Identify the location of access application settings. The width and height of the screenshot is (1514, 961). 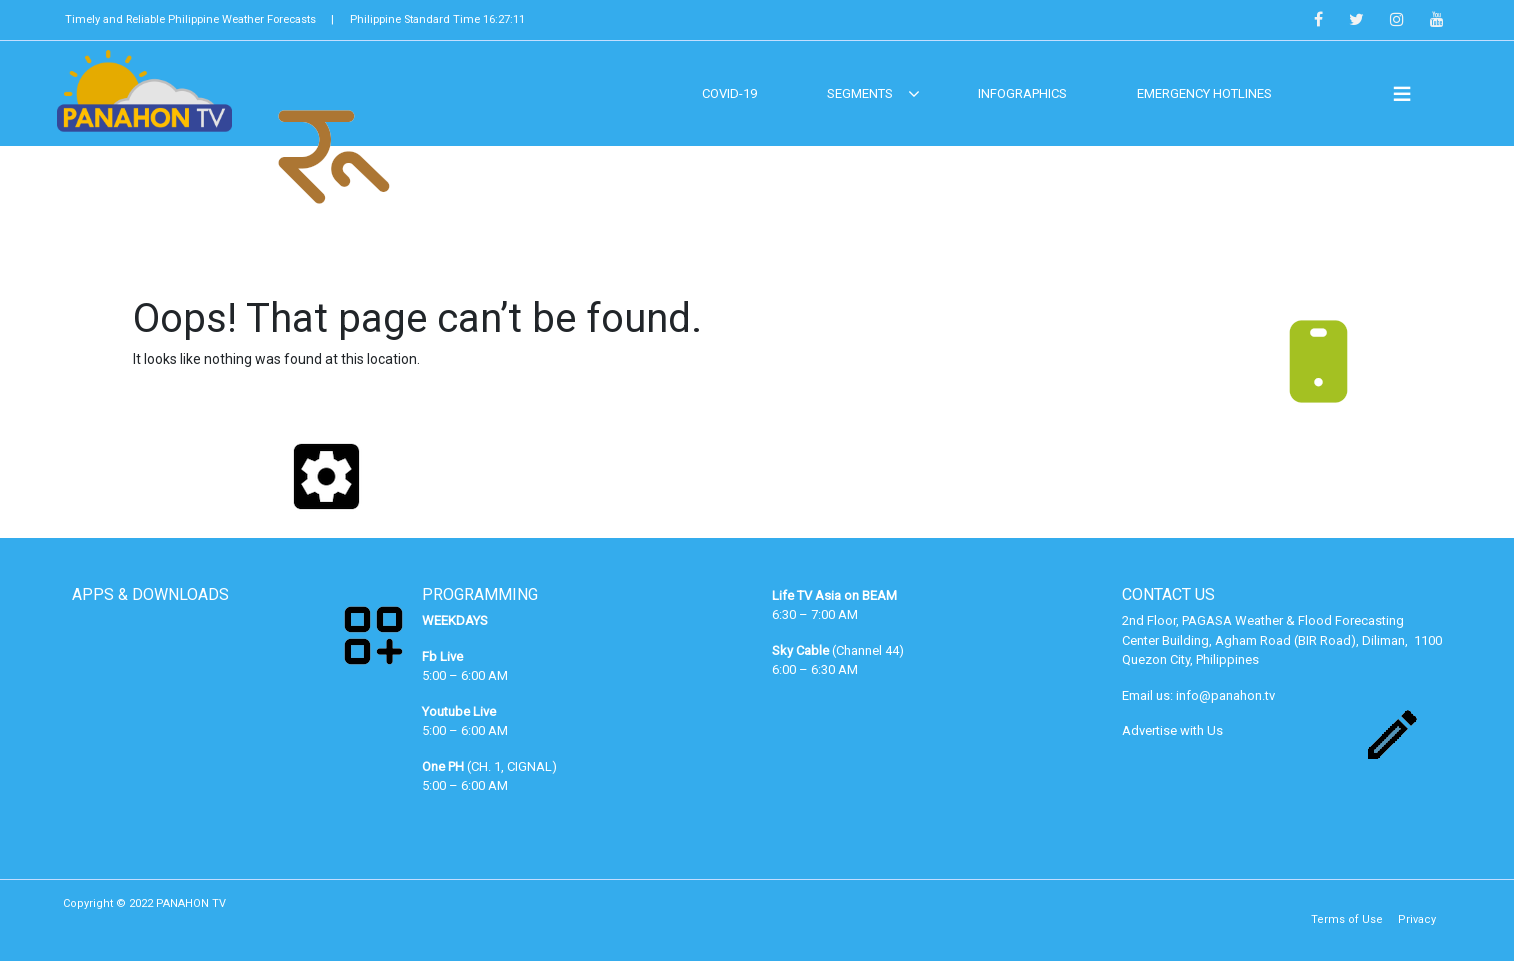
(326, 476).